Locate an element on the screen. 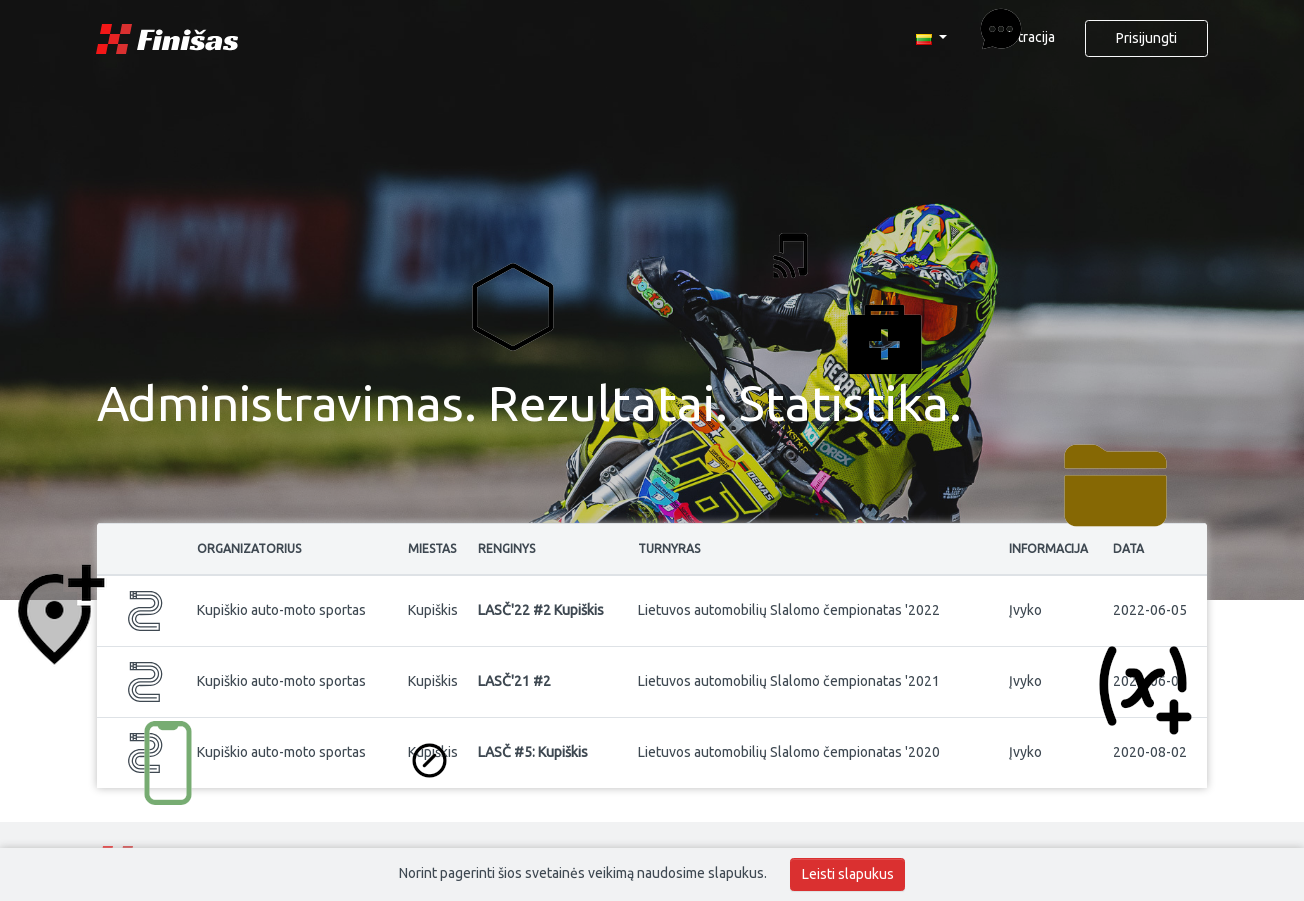 Image resolution: width=1304 pixels, height=901 pixels. add a new variable is located at coordinates (1143, 686).